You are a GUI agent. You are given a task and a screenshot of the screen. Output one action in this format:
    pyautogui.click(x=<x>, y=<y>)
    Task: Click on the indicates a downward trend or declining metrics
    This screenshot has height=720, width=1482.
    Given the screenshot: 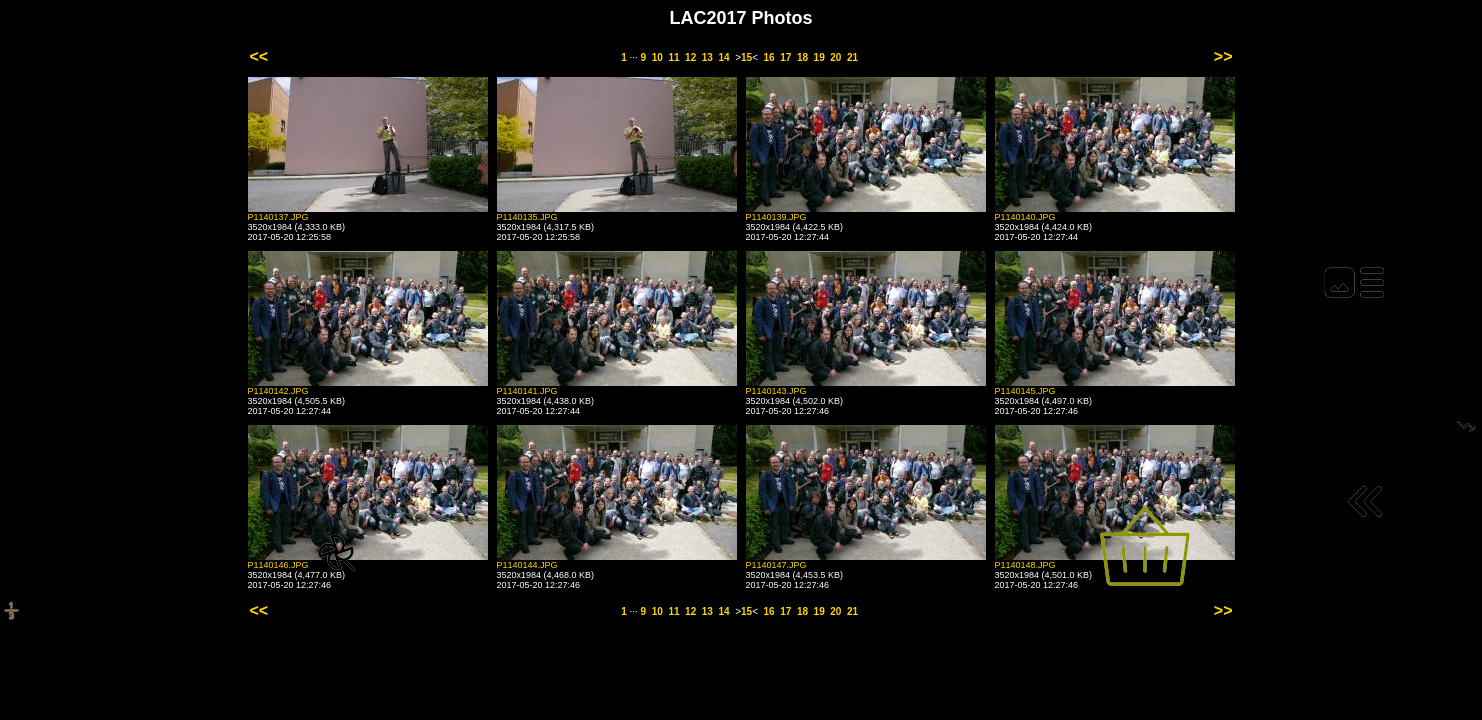 What is the action you would take?
    pyautogui.click(x=1466, y=426)
    